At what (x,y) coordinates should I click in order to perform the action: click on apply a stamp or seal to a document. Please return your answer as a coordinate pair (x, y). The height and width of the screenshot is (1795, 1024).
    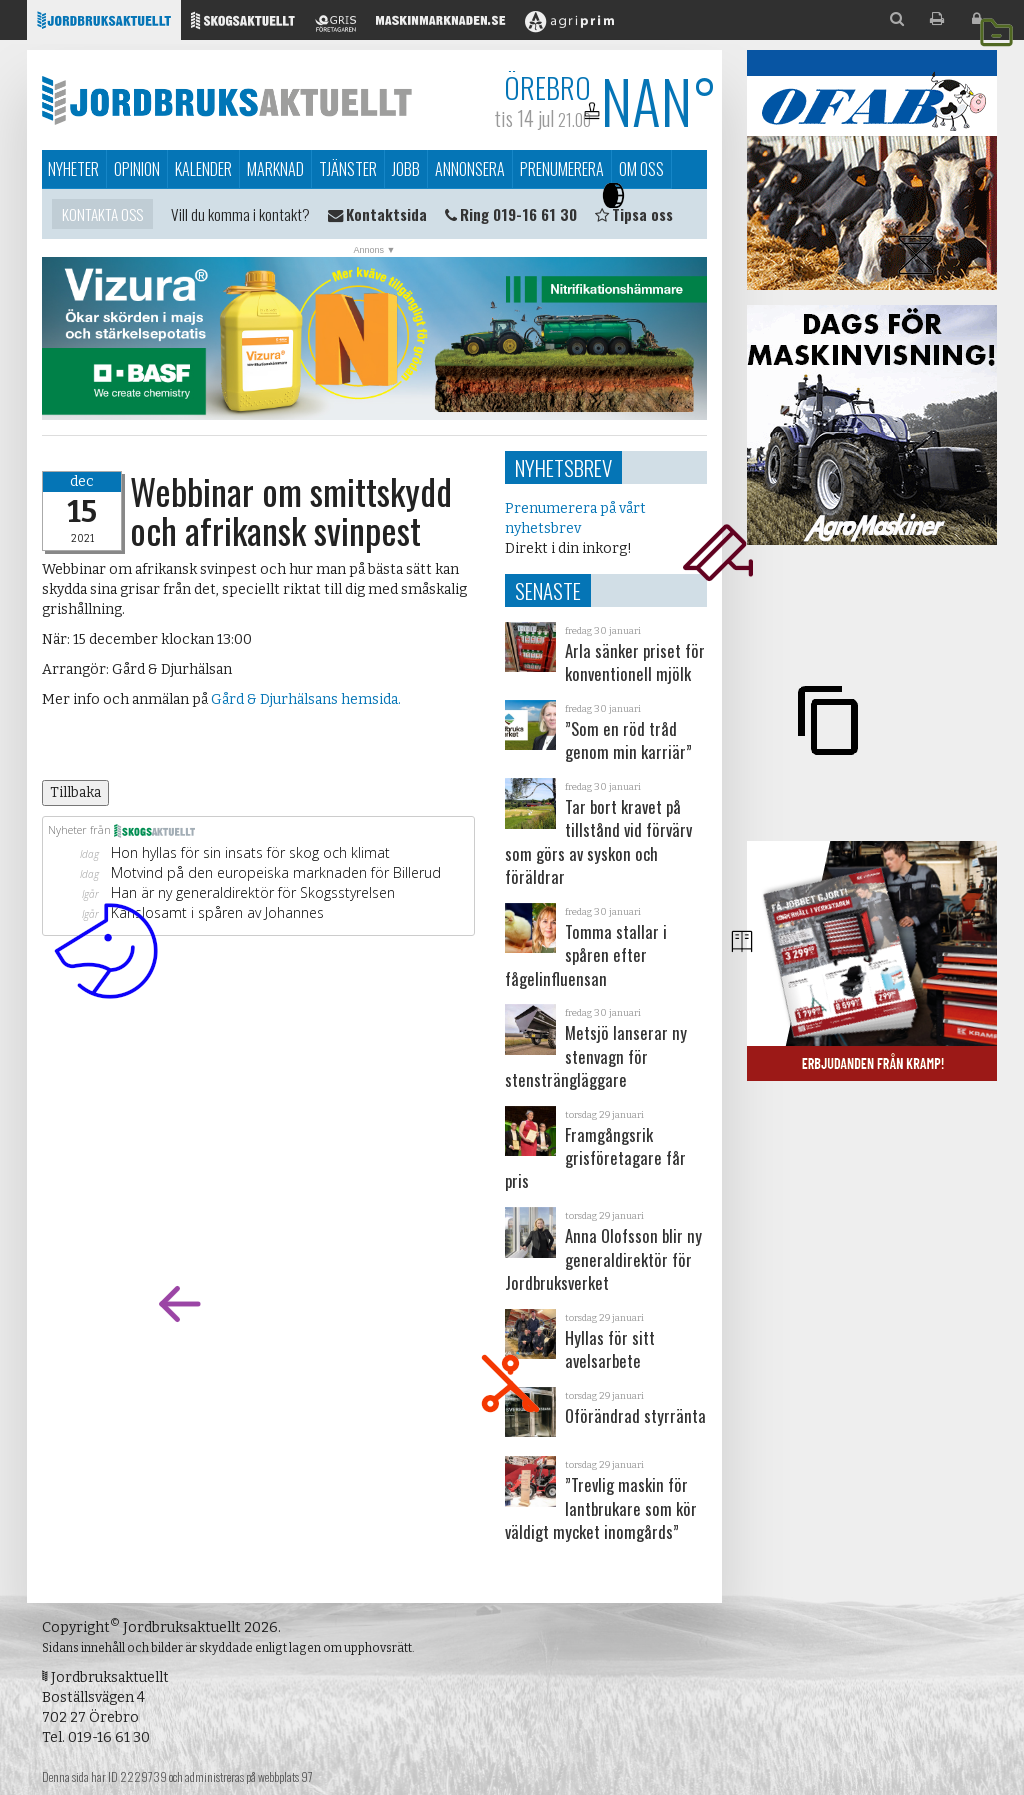
    Looking at the image, I should click on (592, 111).